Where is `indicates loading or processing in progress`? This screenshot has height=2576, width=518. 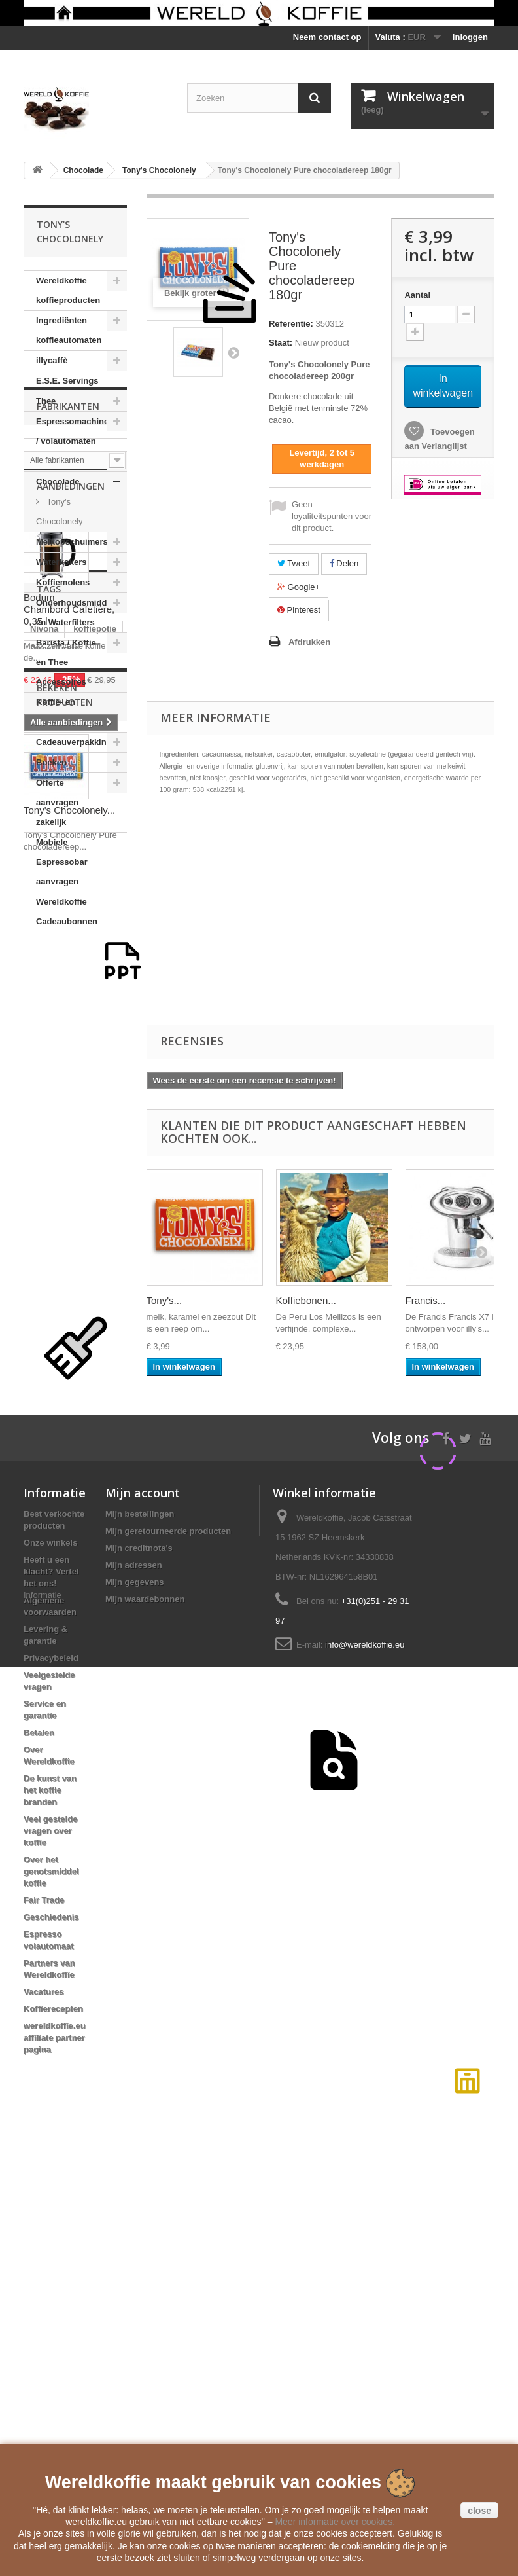
indicates loading or processing in progress is located at coordinates (438, 1451).